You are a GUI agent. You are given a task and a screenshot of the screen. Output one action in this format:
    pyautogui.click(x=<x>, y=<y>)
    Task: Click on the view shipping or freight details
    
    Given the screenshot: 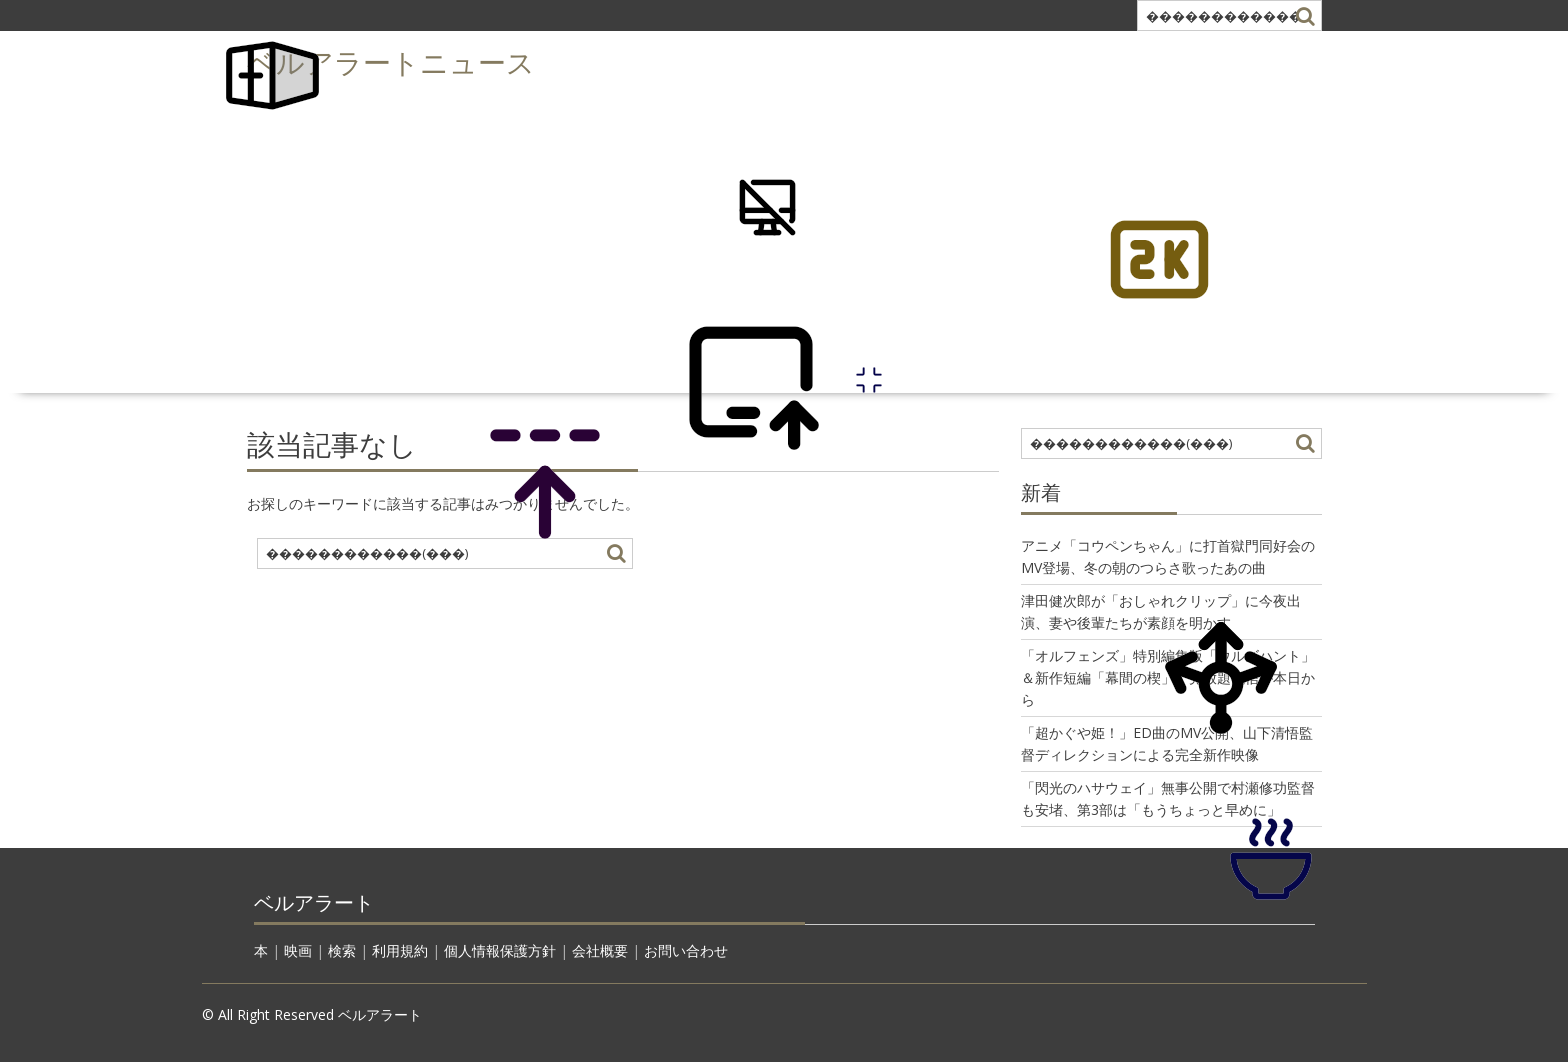 What is the action you would take?
    pyautogui.click(x=272, y=75)
    